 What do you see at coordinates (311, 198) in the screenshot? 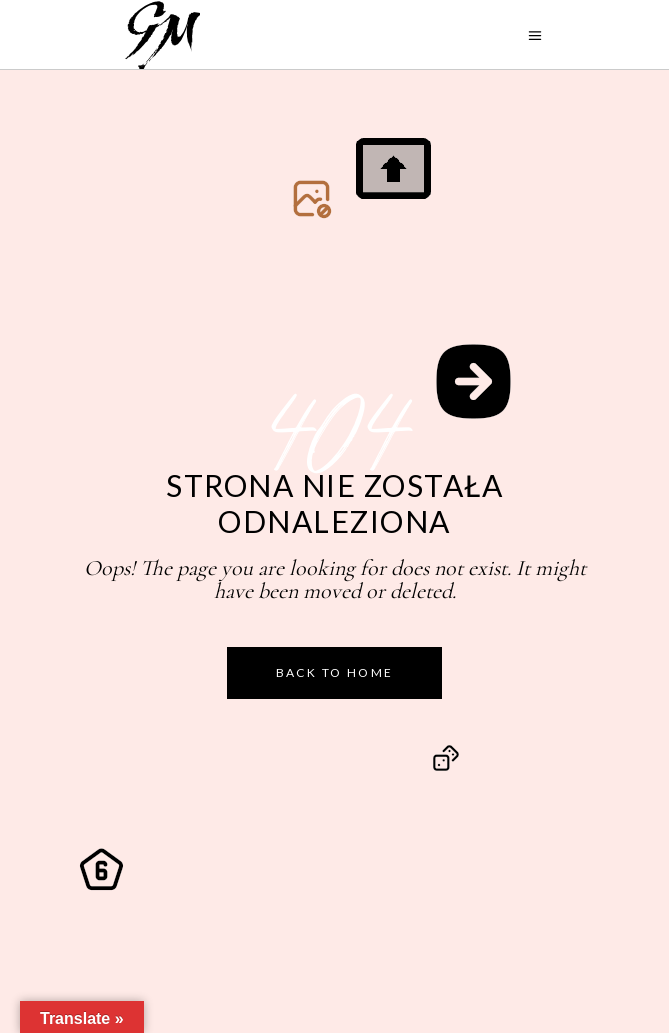
I see `cancel image upload` at bounding box center [311, 198].